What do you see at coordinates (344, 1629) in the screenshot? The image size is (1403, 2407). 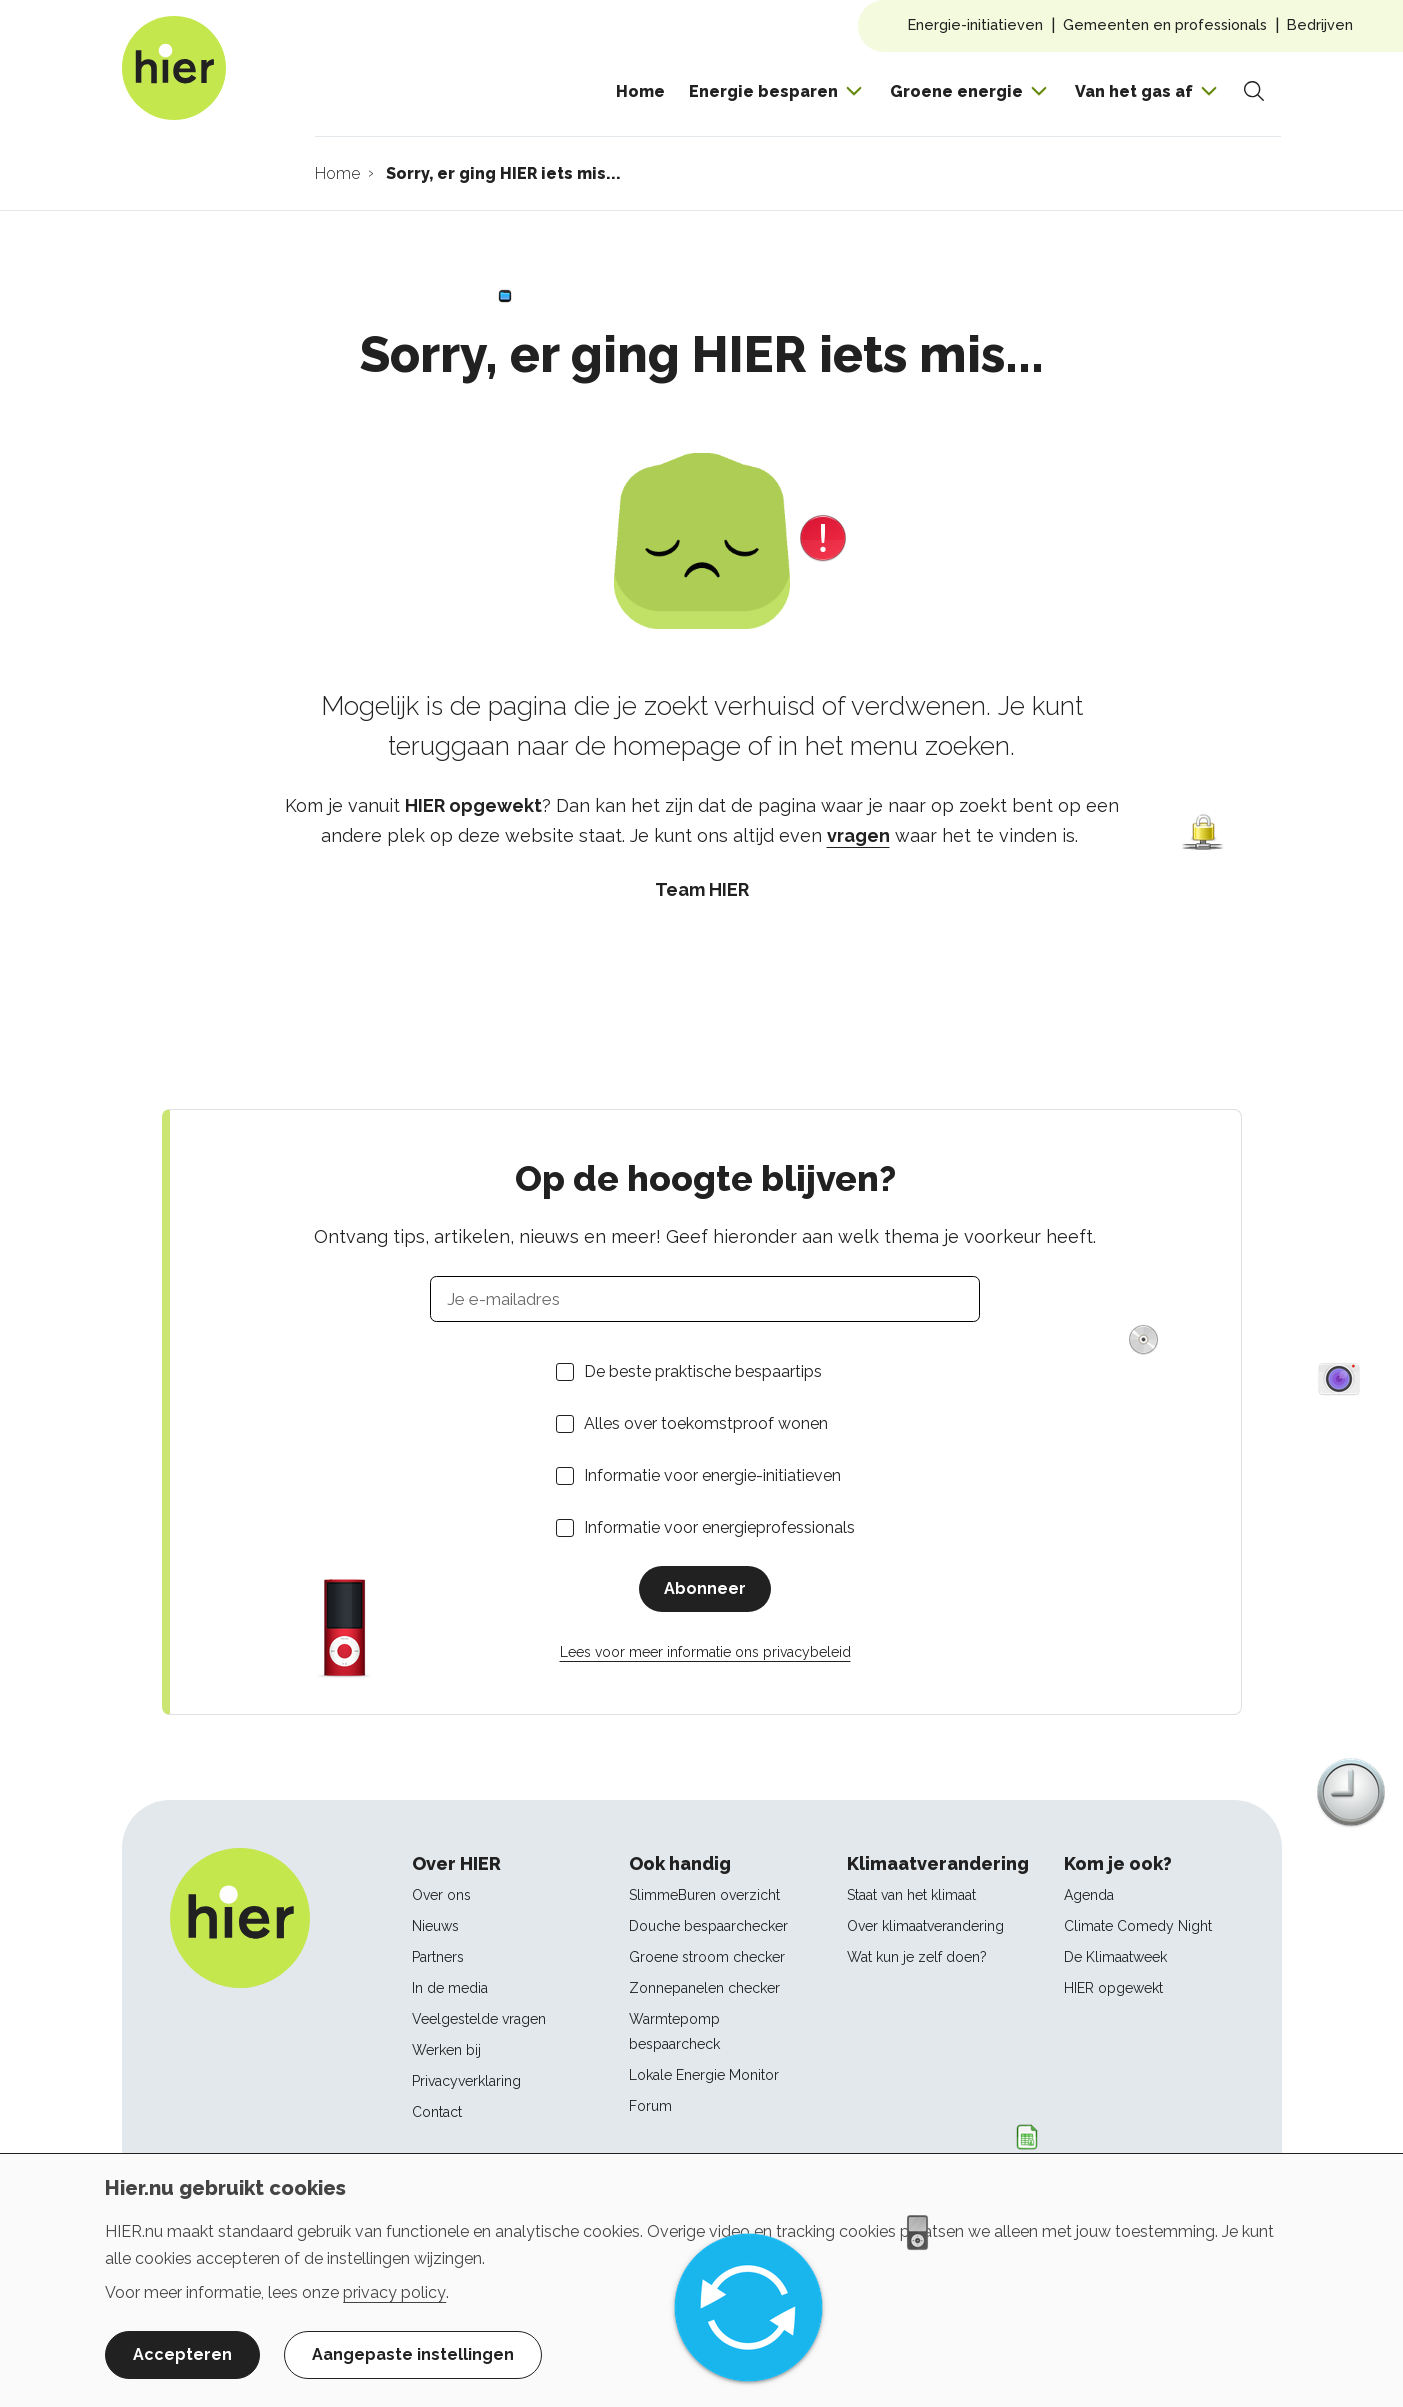 I see `sync music to your iPod nano` at bounding box center [344, 1629].